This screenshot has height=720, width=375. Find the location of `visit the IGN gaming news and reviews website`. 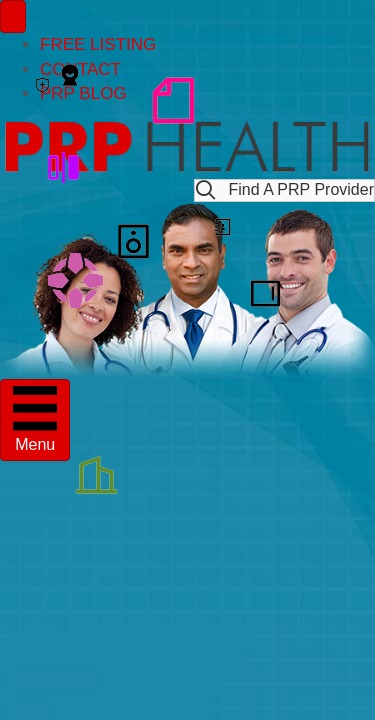

visit the IGN gaming news and reviews website is located at coordinates (75, 280).